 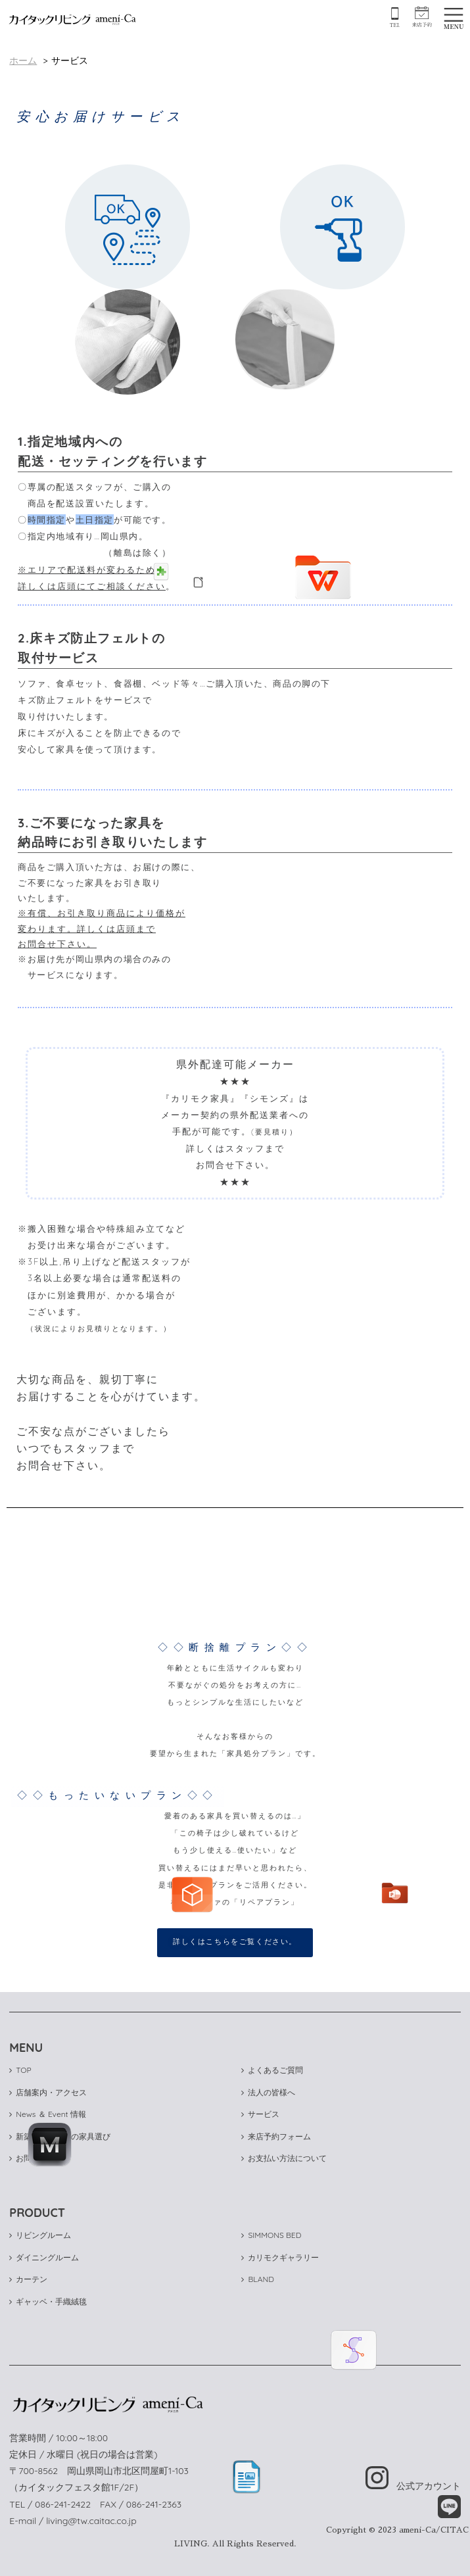 What do you see at coordinates (161, 571) in the screenshot?
I see `an extension or plugin file type` at bounding box center [161, 571].